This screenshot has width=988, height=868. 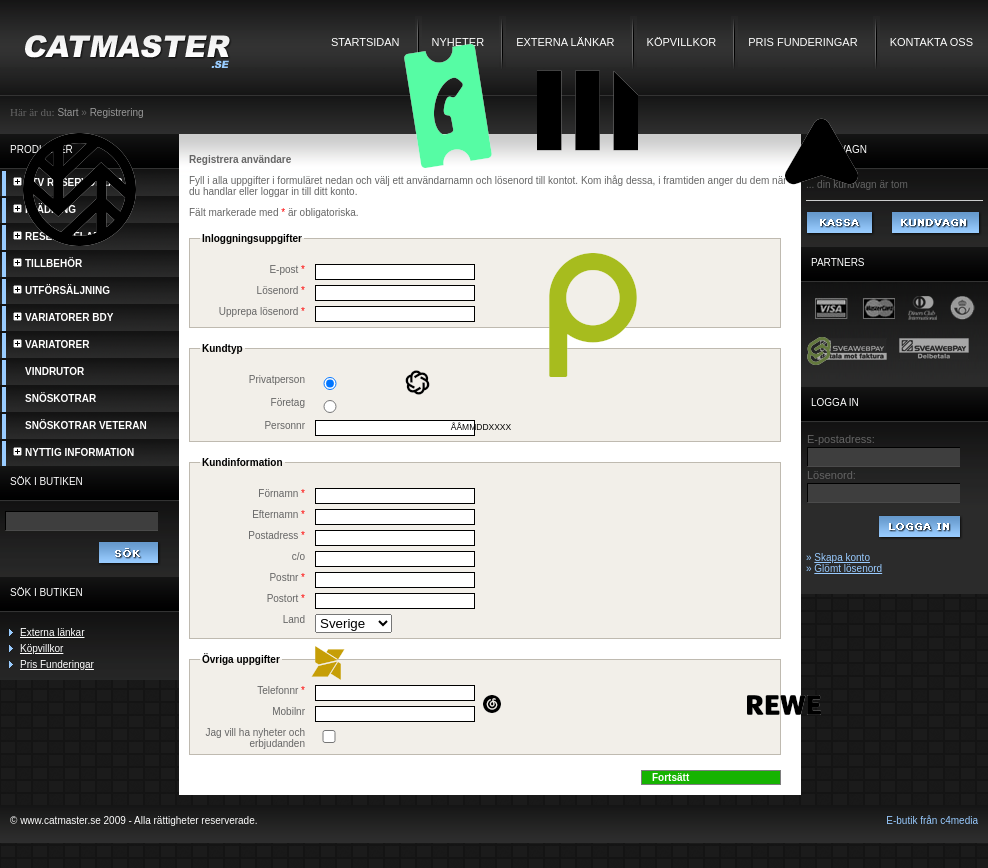 What do you see at coordinates (819, 351) in the screenshot?
I see `svelte framework logo` at bounding box center [819, 351].